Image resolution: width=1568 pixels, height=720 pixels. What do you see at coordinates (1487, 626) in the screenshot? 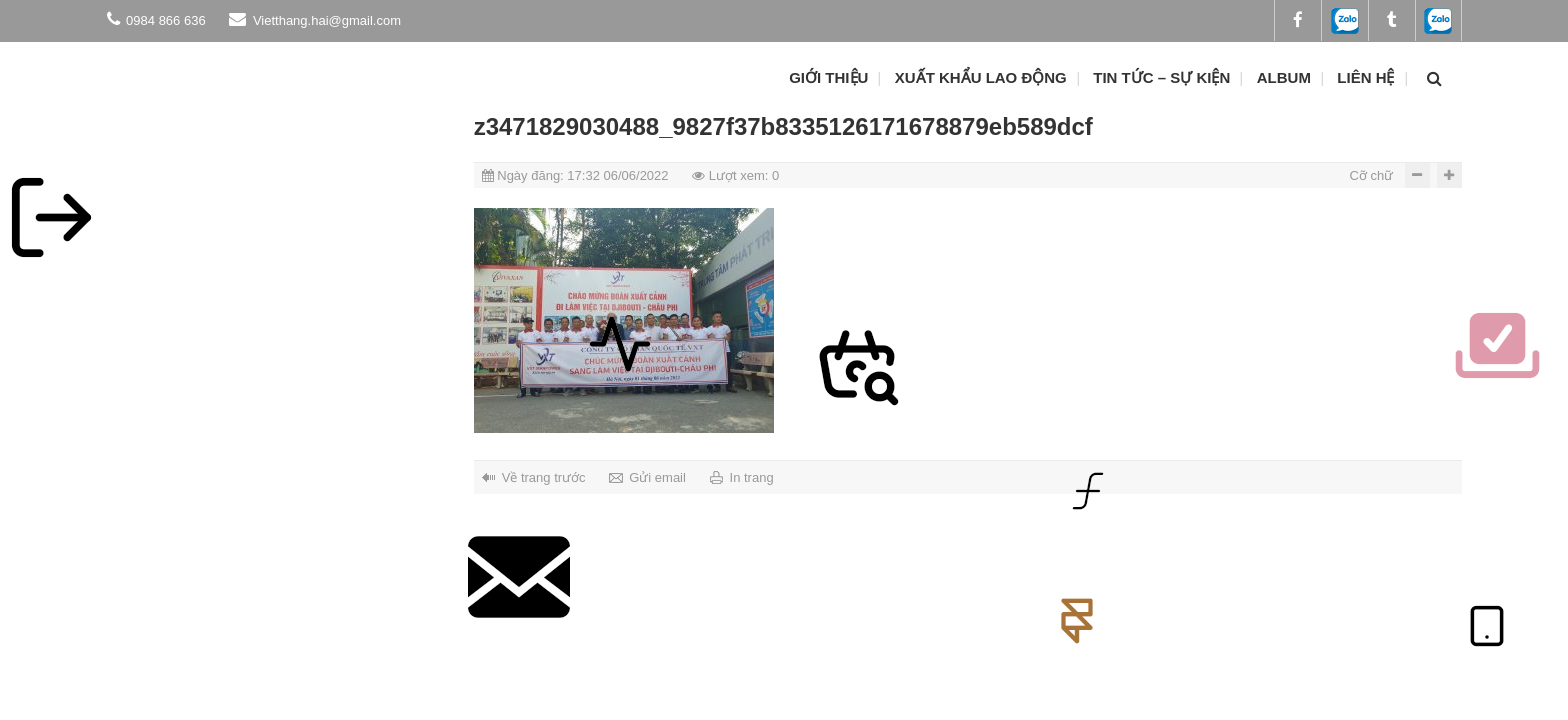
I see `switch to tablet view or layout` at bounding box center [1487, 626].